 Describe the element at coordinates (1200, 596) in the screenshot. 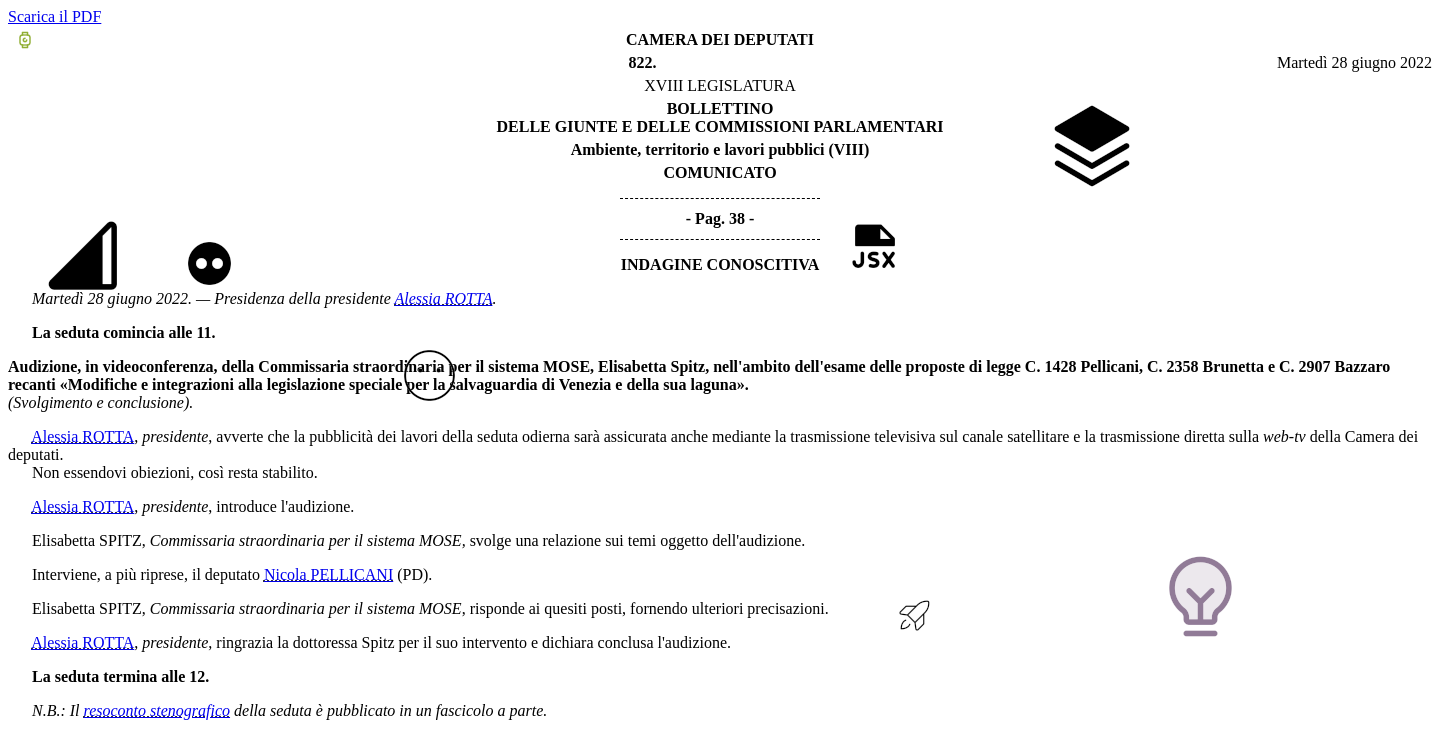

I see `toggle idea or inspiration mode` at that location.